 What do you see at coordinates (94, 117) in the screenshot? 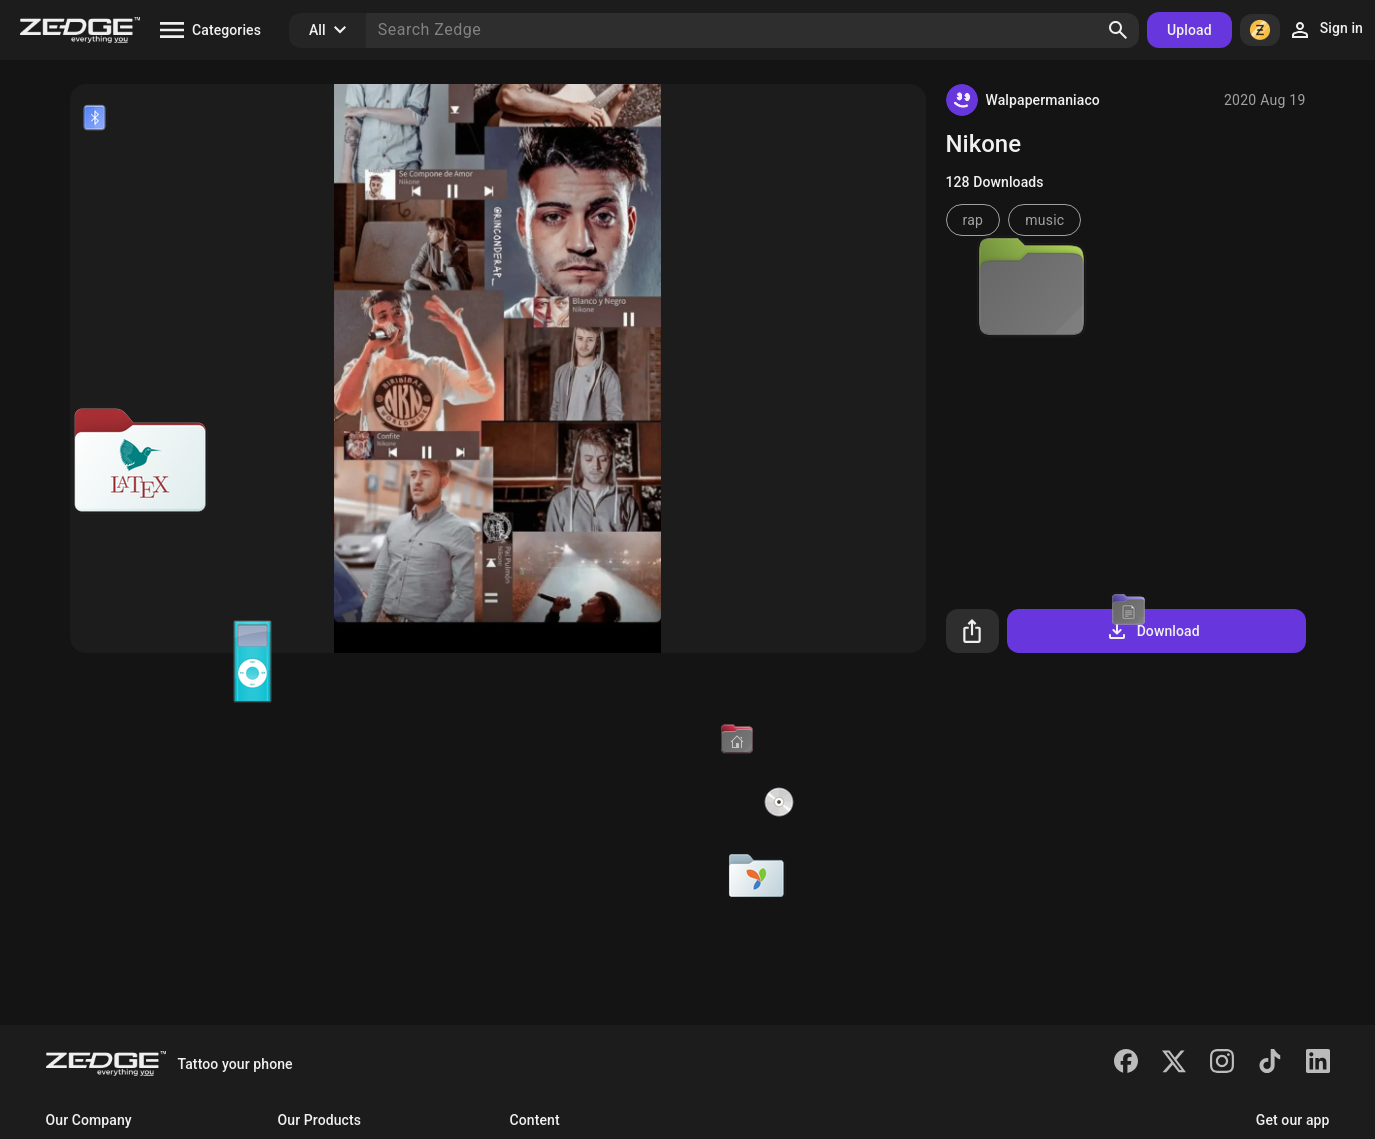
I see `indicates bluetooth is currently enabled and active` at bounding box center [94, 117].